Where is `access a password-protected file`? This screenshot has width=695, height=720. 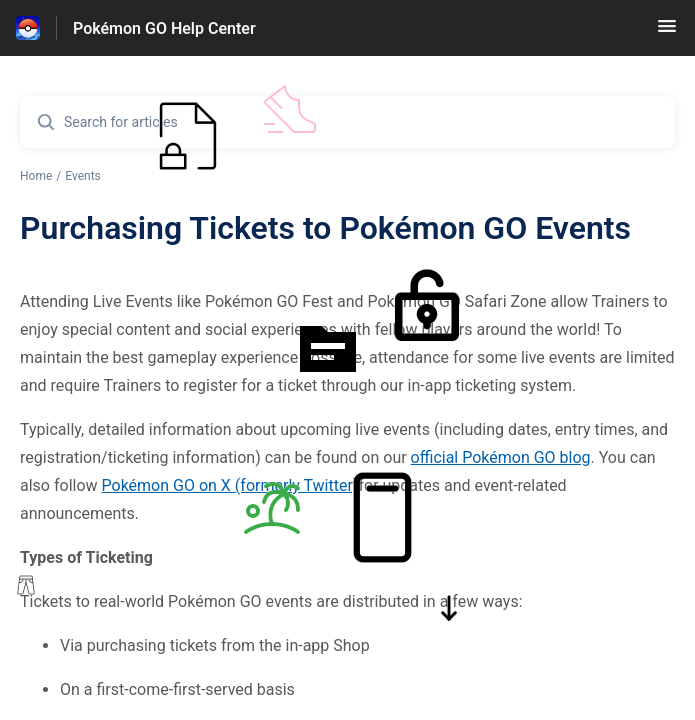
access a password-protected file is located at coordinates (188, 136).